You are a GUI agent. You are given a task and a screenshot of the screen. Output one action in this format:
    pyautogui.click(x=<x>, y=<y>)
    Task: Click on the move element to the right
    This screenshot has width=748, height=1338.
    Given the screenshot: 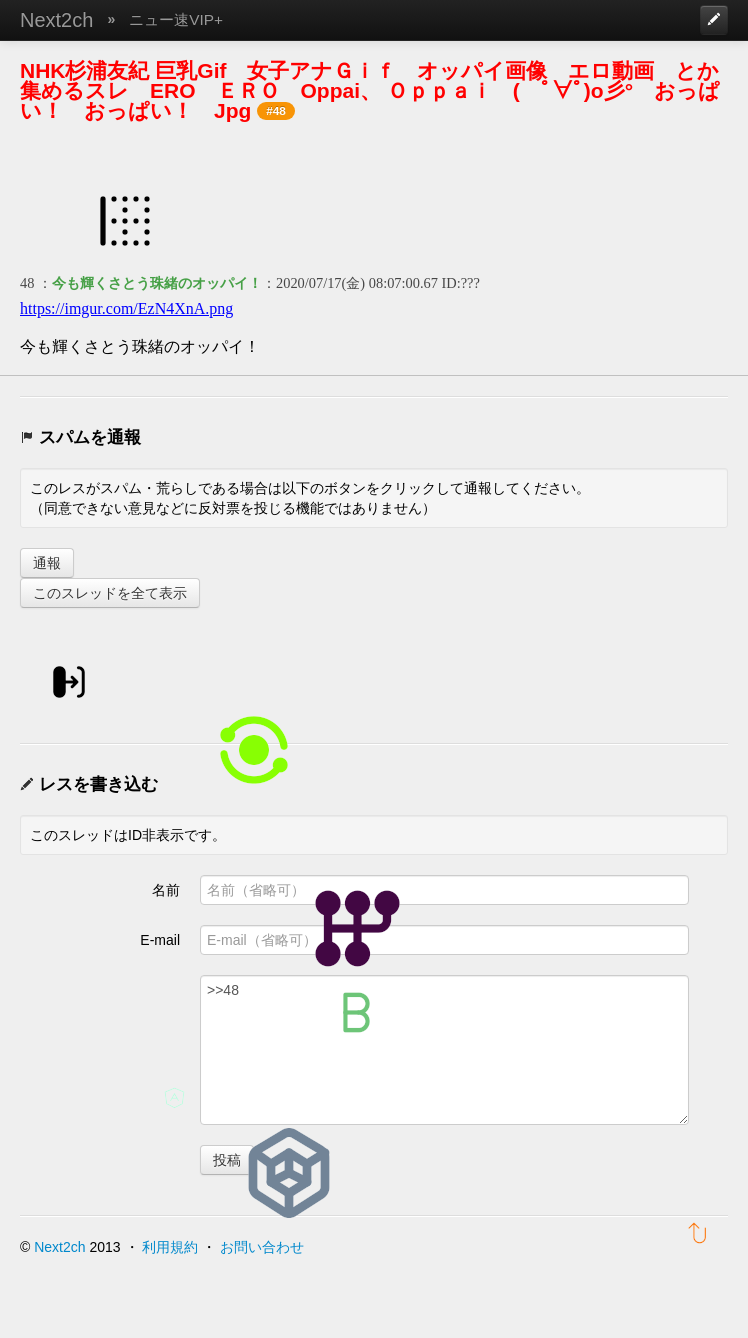 What is the action you would take?
    pyautogui.click(x=69, y=682)
    